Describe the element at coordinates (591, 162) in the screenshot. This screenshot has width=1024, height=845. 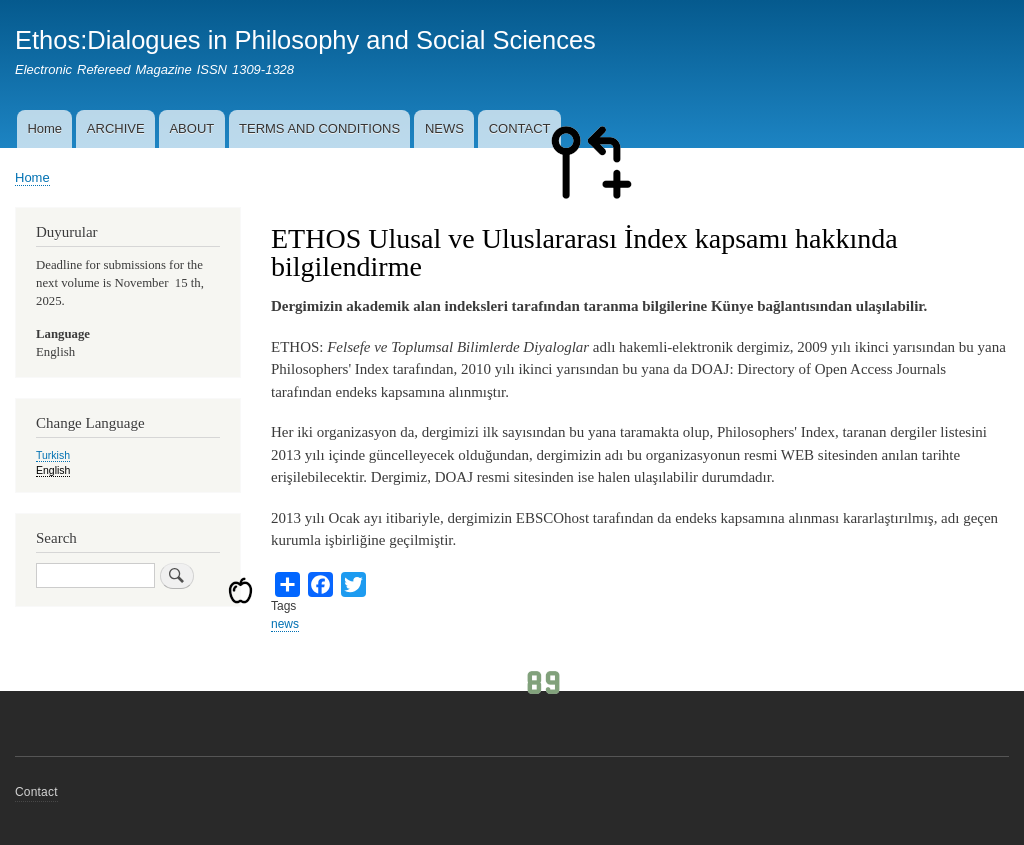
I see `create a new pull request` at that location.